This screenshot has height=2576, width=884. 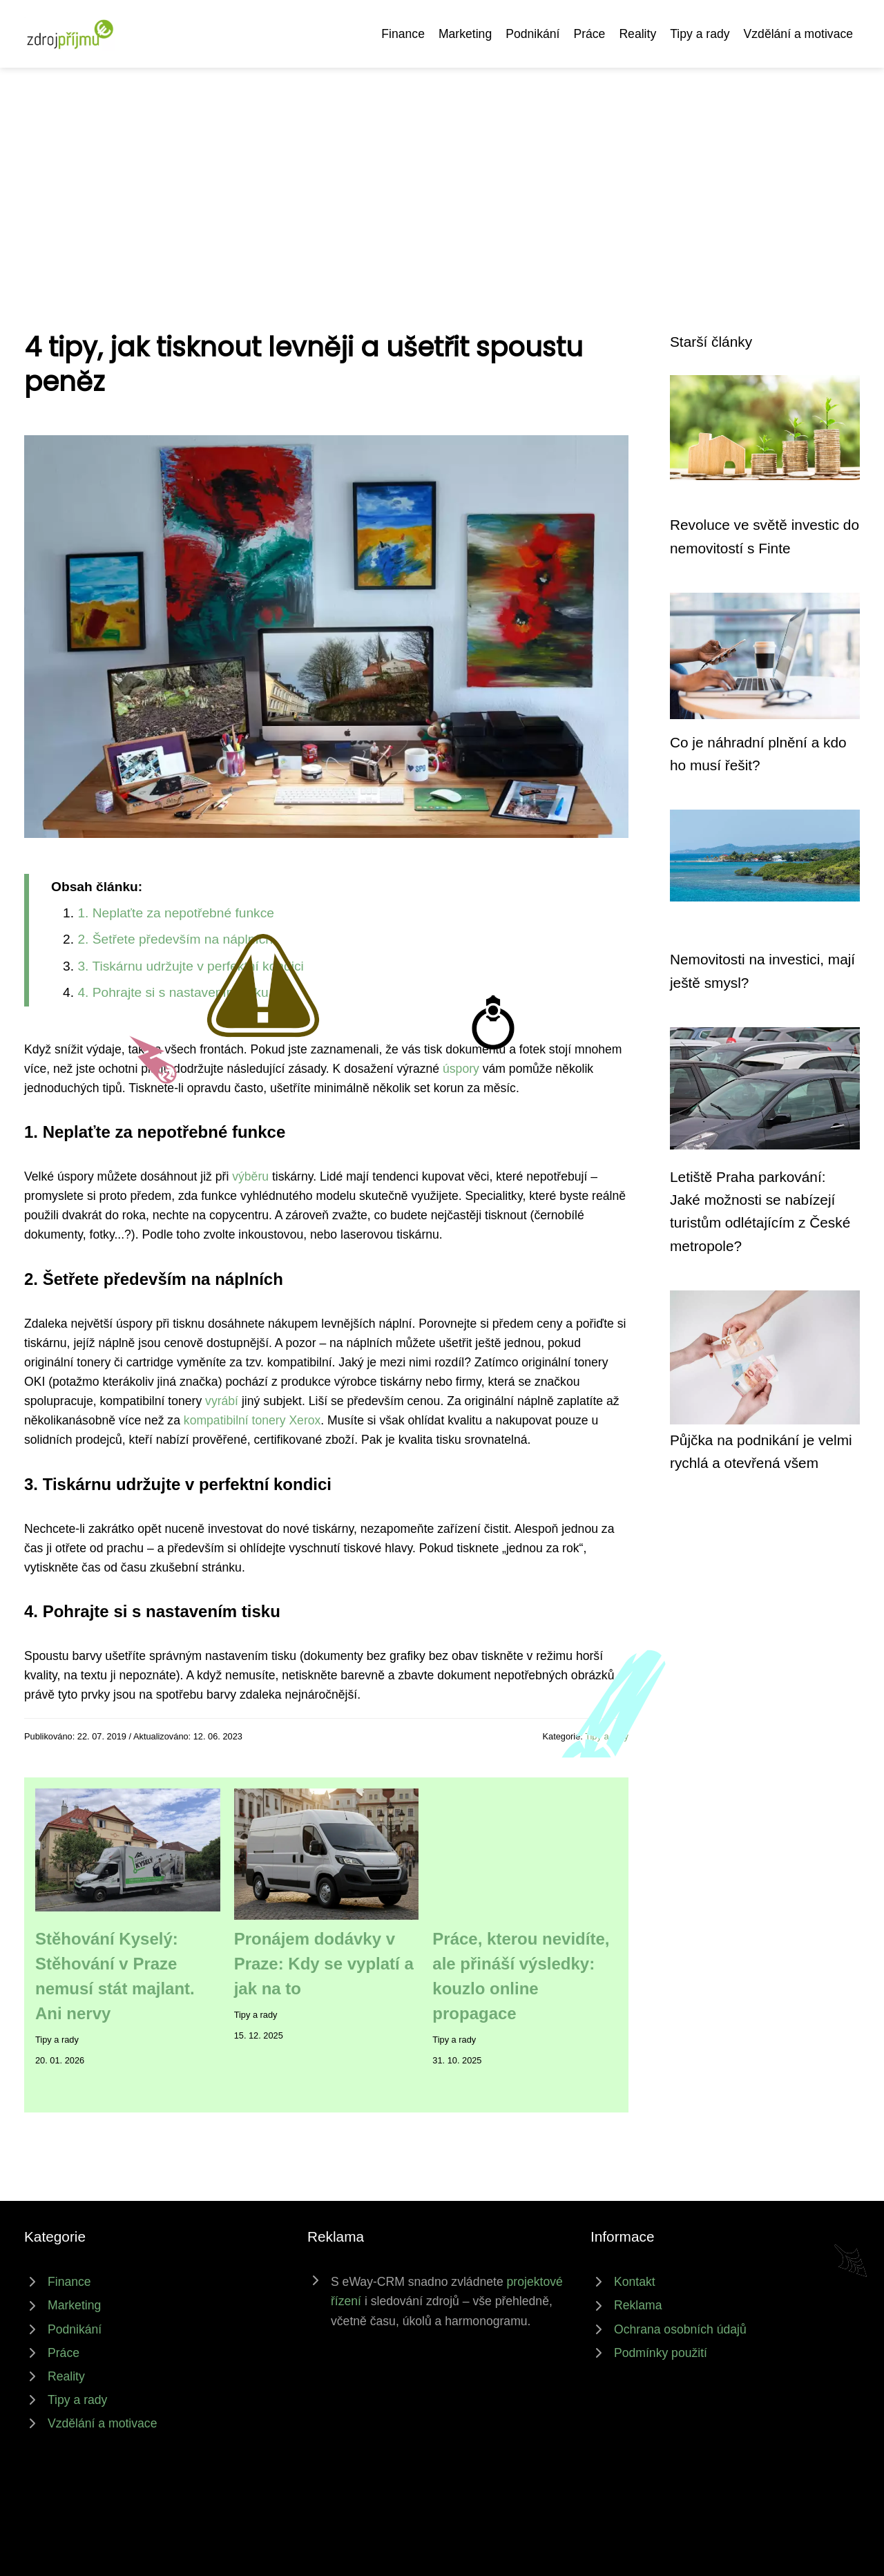 I want to click on launch a lightning-fast attack or special move, so click(x=153, y=1060).